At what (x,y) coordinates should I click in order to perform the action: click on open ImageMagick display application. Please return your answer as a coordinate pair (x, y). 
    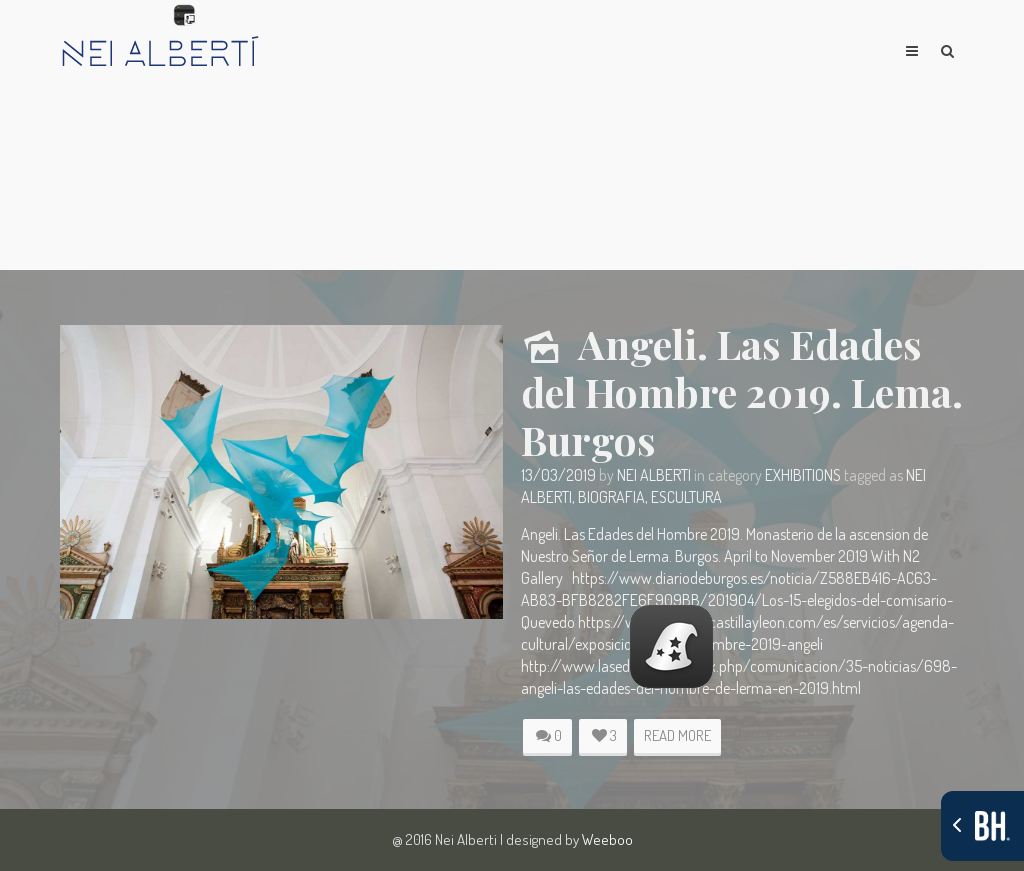
    Looking at the image, I should click on (671, 646).